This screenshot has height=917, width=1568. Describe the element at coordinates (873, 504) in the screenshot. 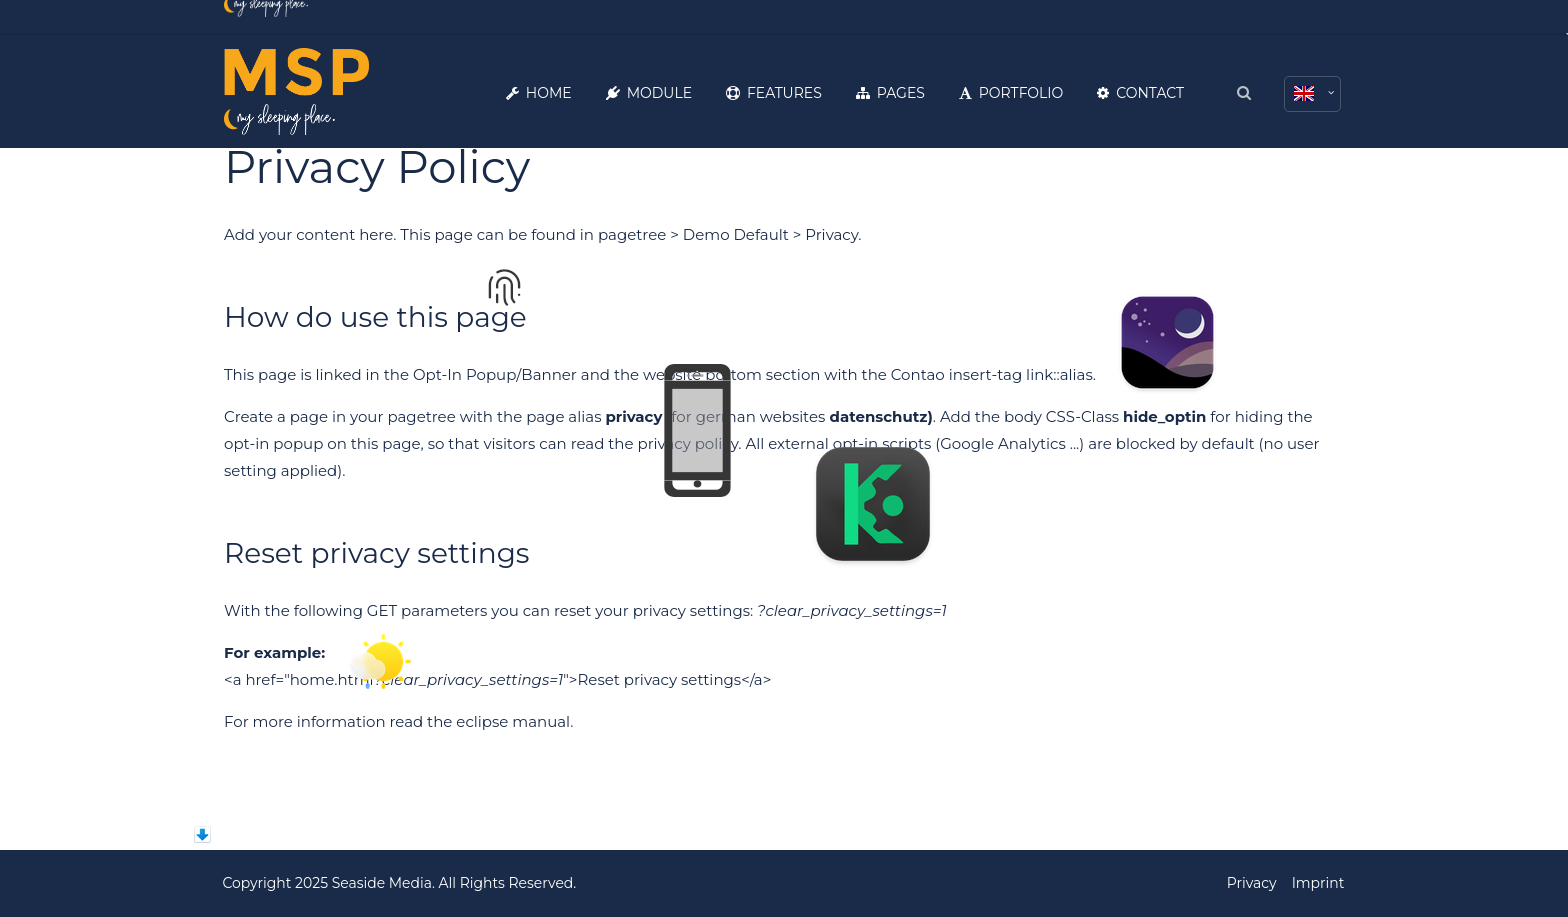

I see `open cachyos kernel manager` at that location.